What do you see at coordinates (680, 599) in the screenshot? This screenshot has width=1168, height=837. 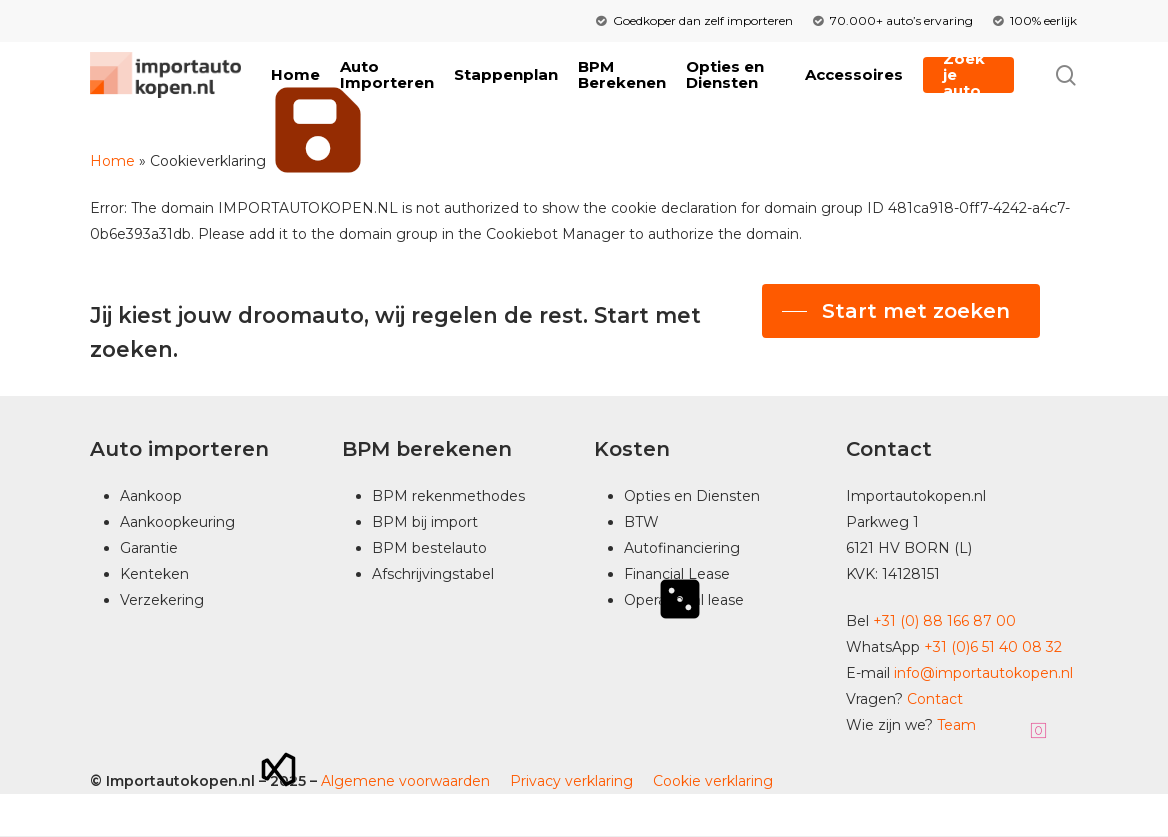 I see `randomize or shuffle content` at bounding box center [680, 599].